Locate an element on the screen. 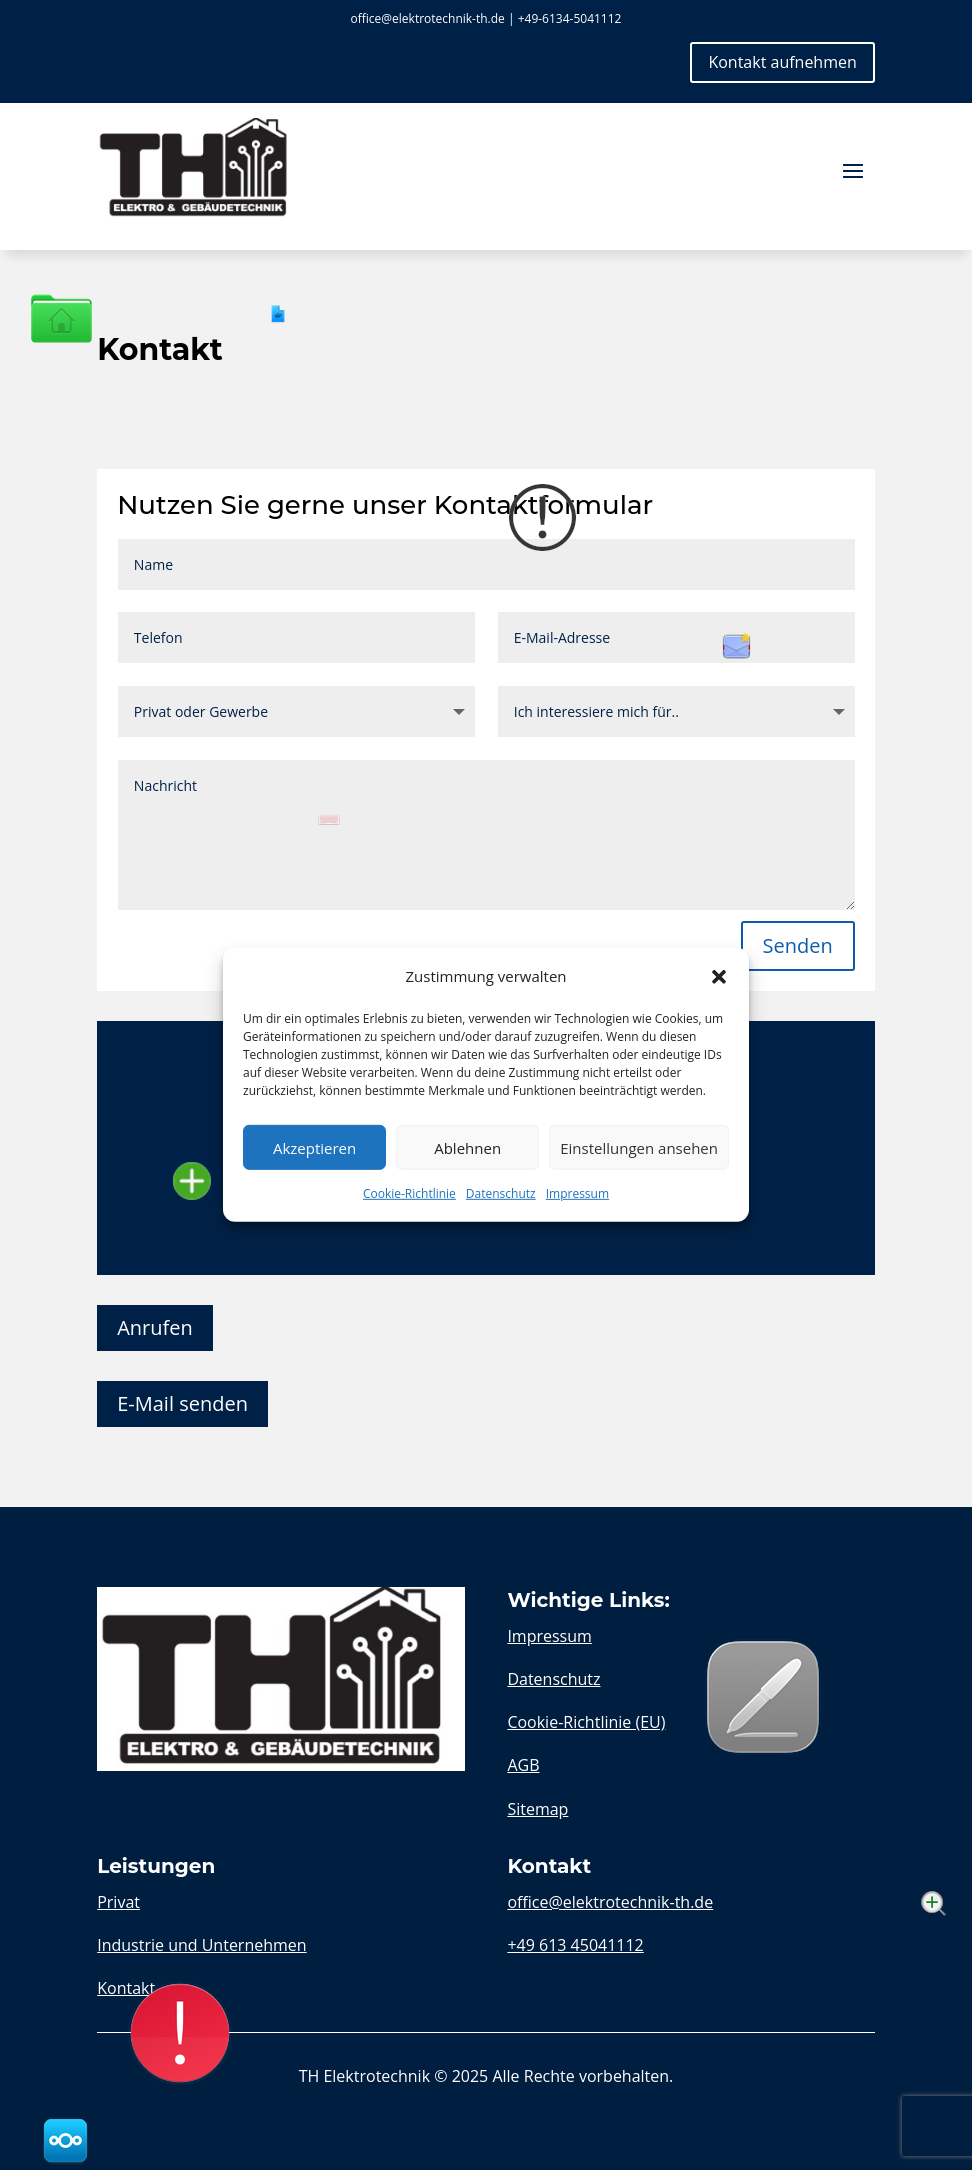 Image resolution: width=972 pixels, height=2170 pixels. open your home folder is located at coordinates (61, 318).